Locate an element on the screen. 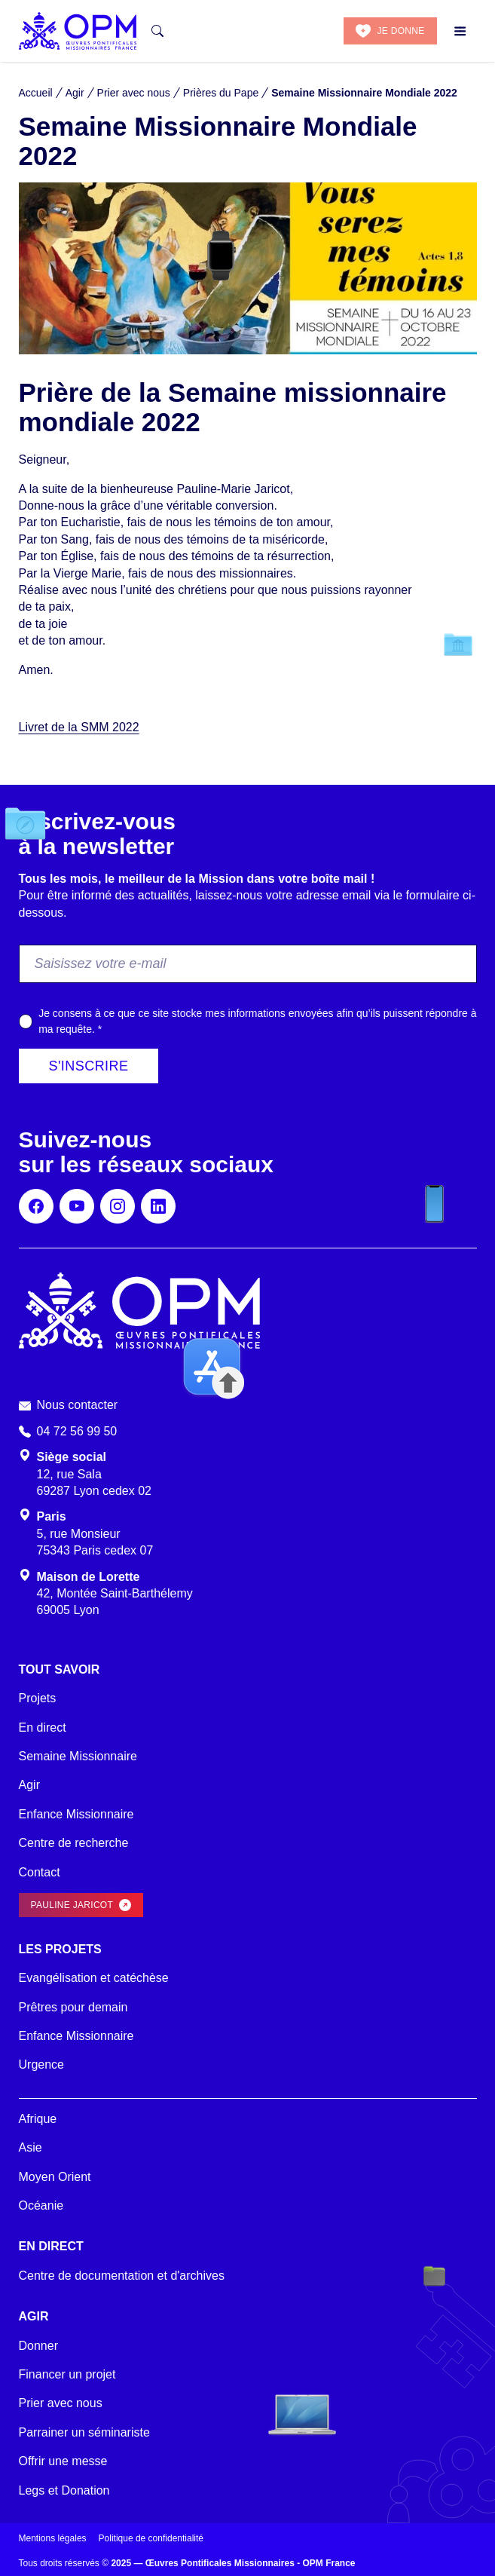  access a remote or network folder is located at coordinates (434, 2275).